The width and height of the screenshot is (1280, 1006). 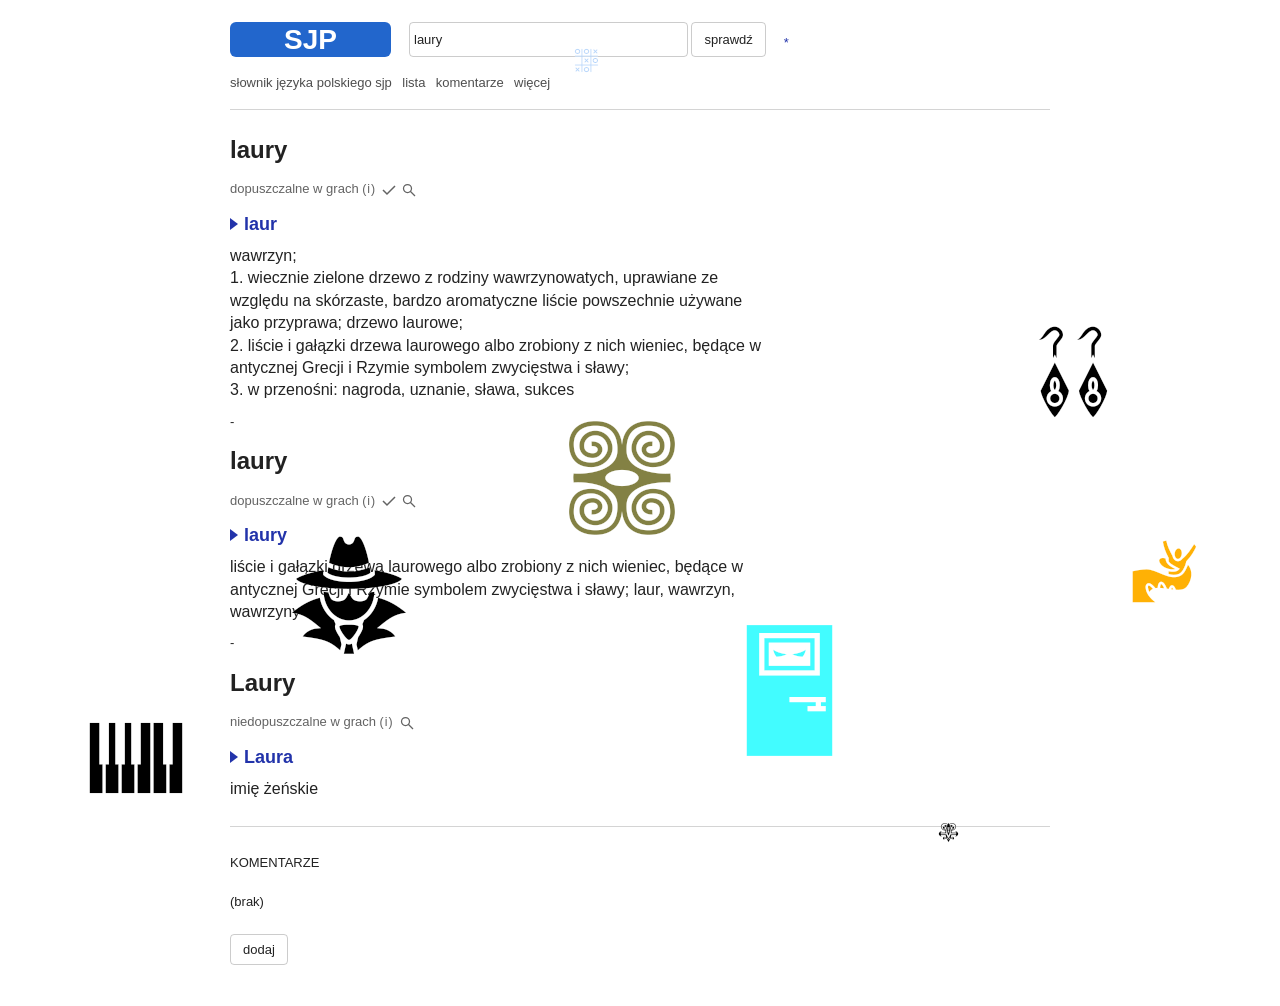 What do you see at coordinates (136, 758) in the screenshot?
I see `open piano or keyboard instrument` at bounding box center [136, 758].